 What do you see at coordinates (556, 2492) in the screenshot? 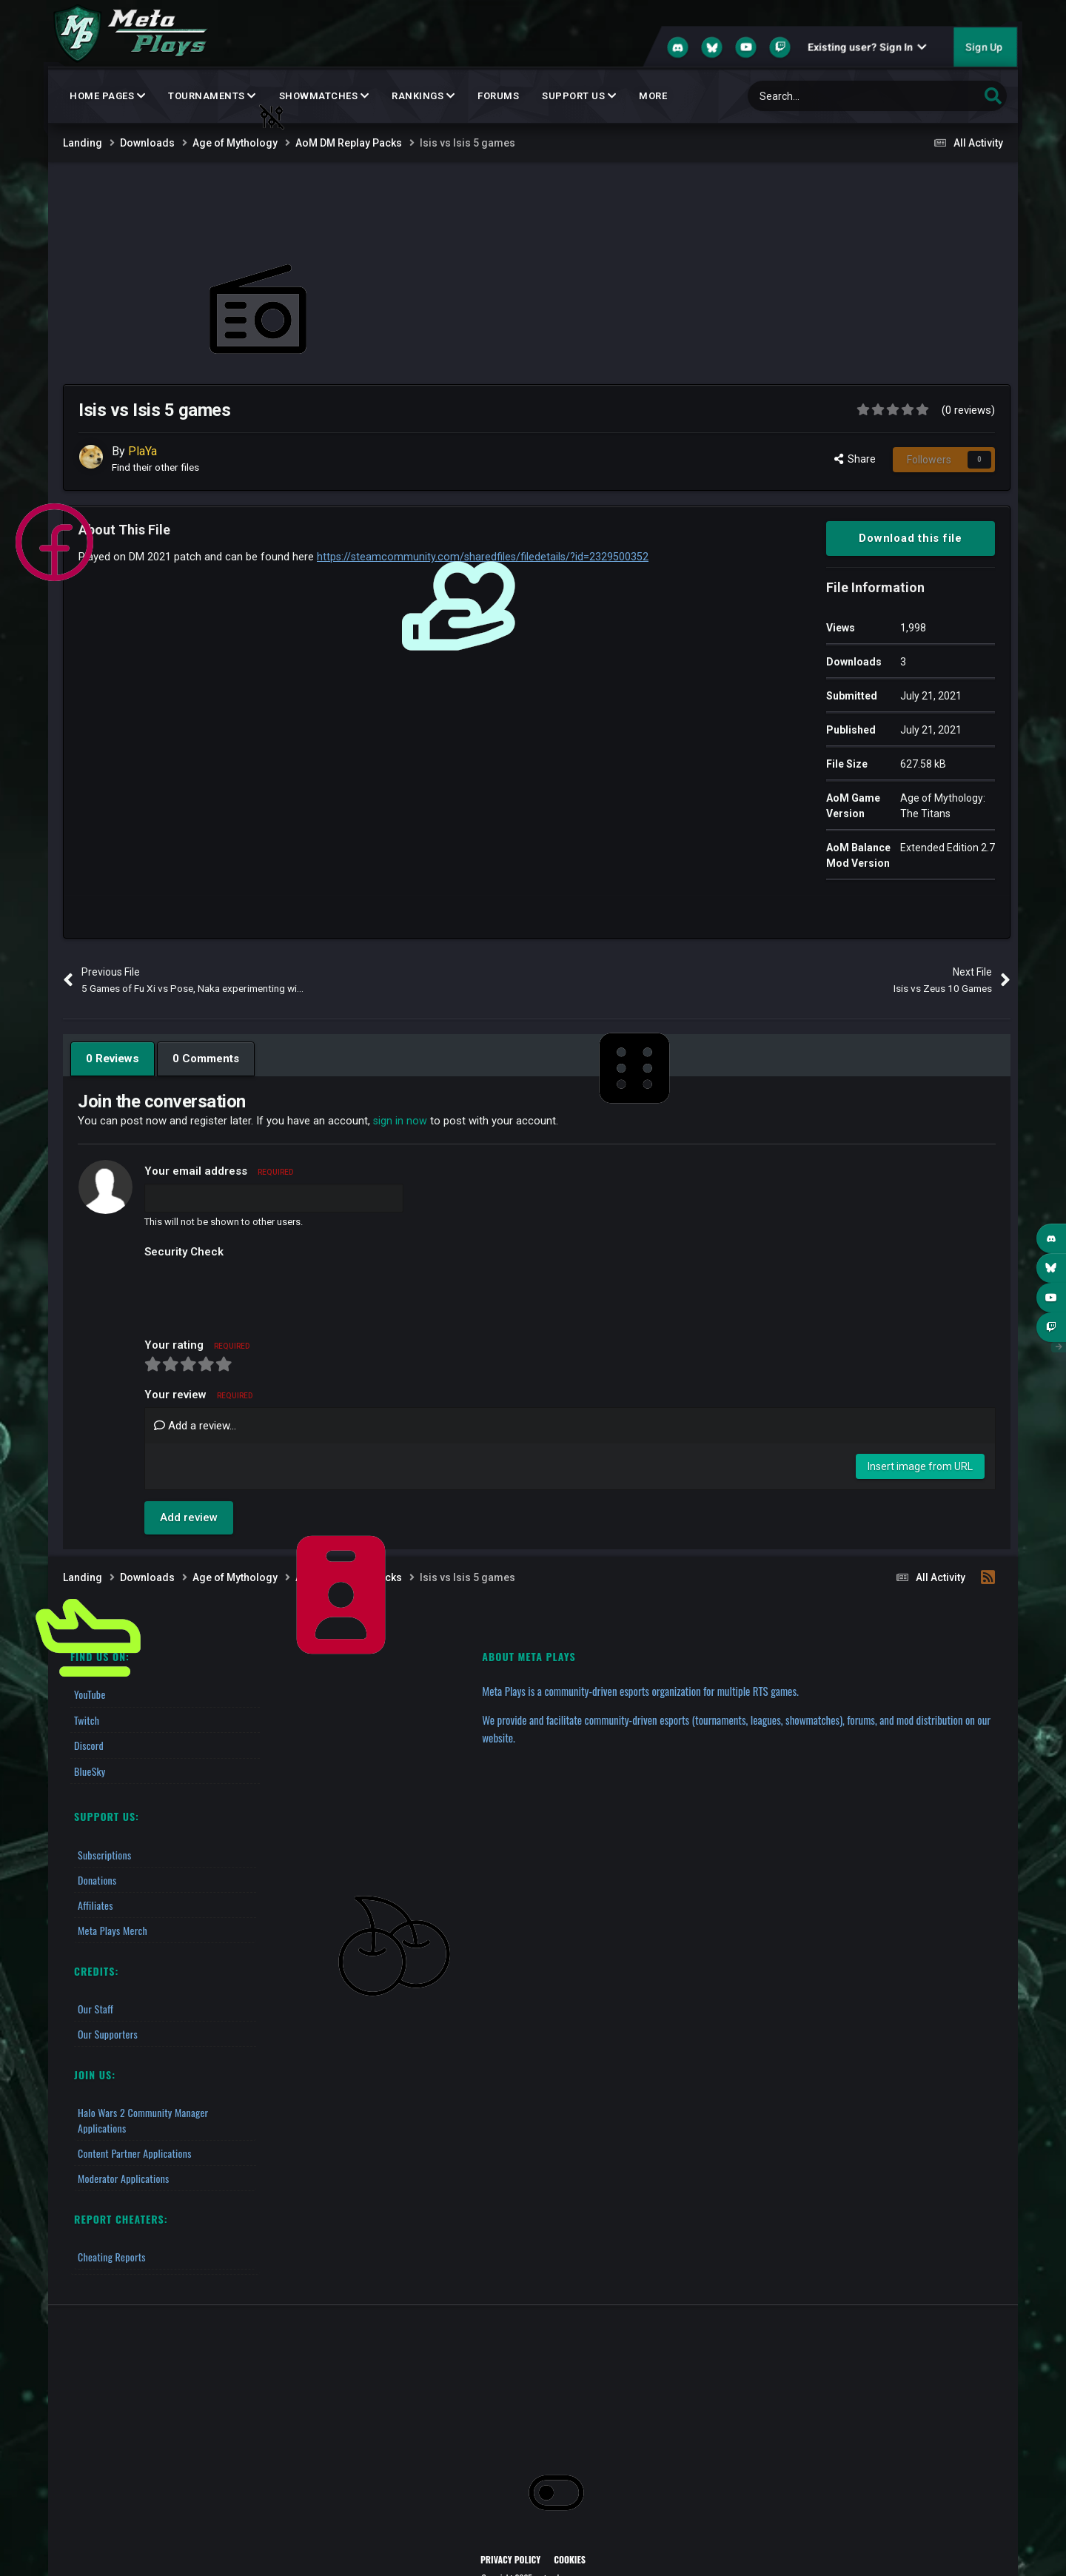
I see `toggle switch in off position` at bounding box center [556, 2492].